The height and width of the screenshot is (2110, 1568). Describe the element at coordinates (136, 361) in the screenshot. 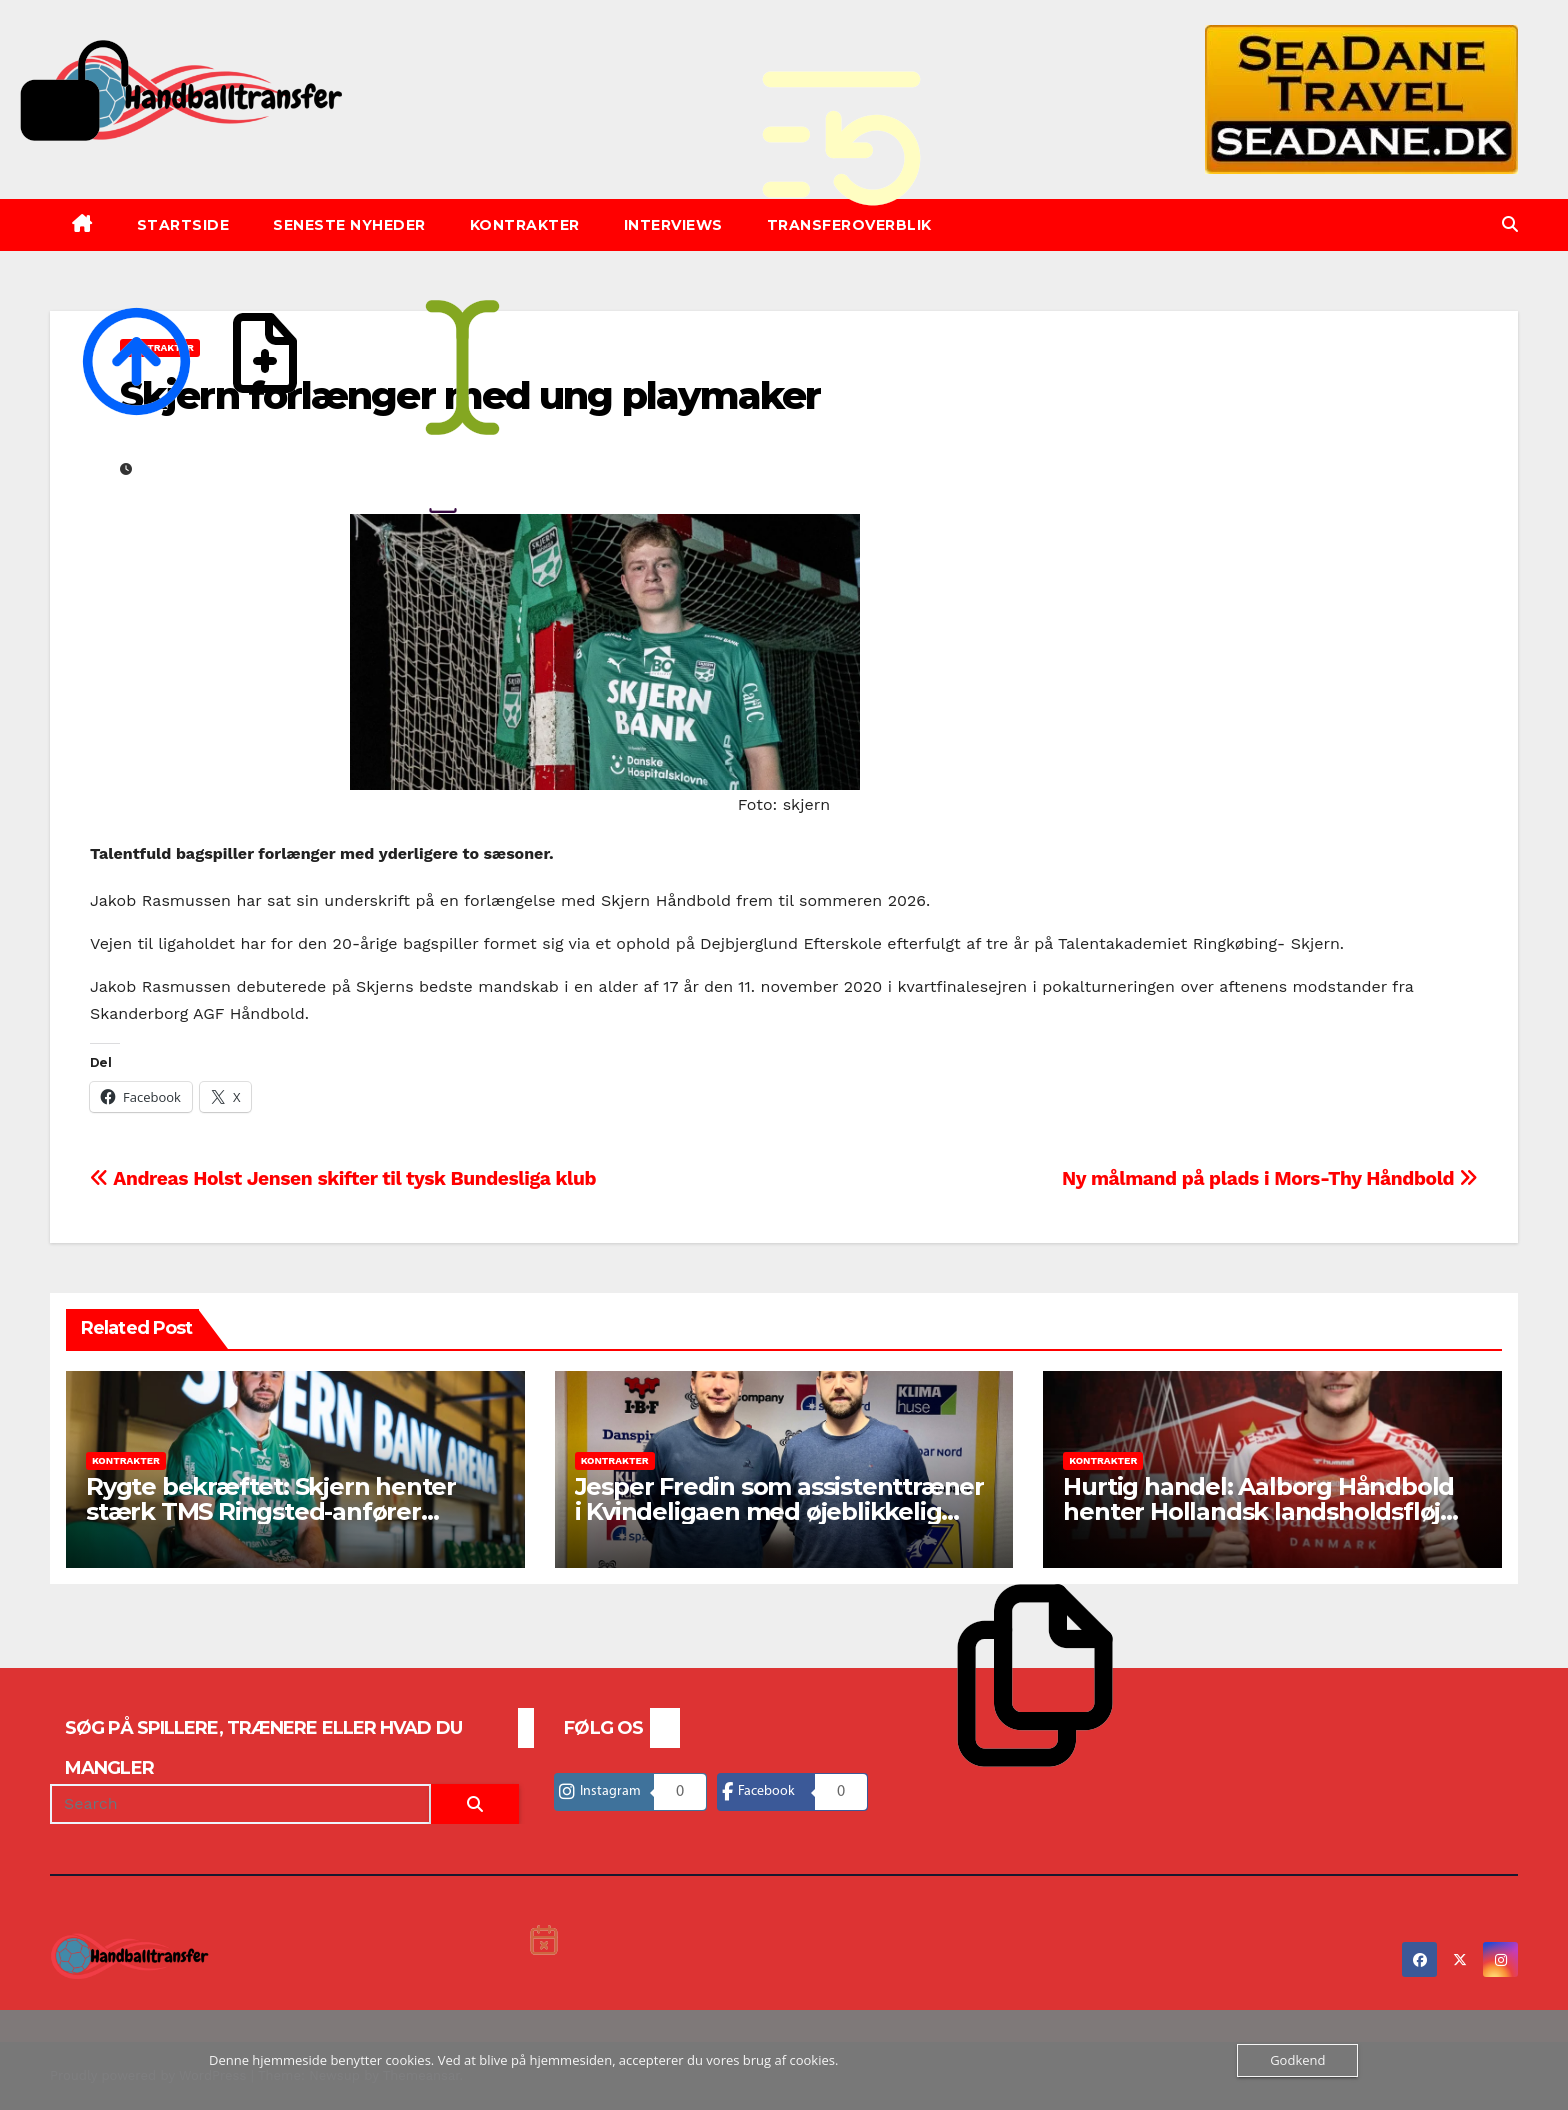

I see `scroll to top of page` at that location.